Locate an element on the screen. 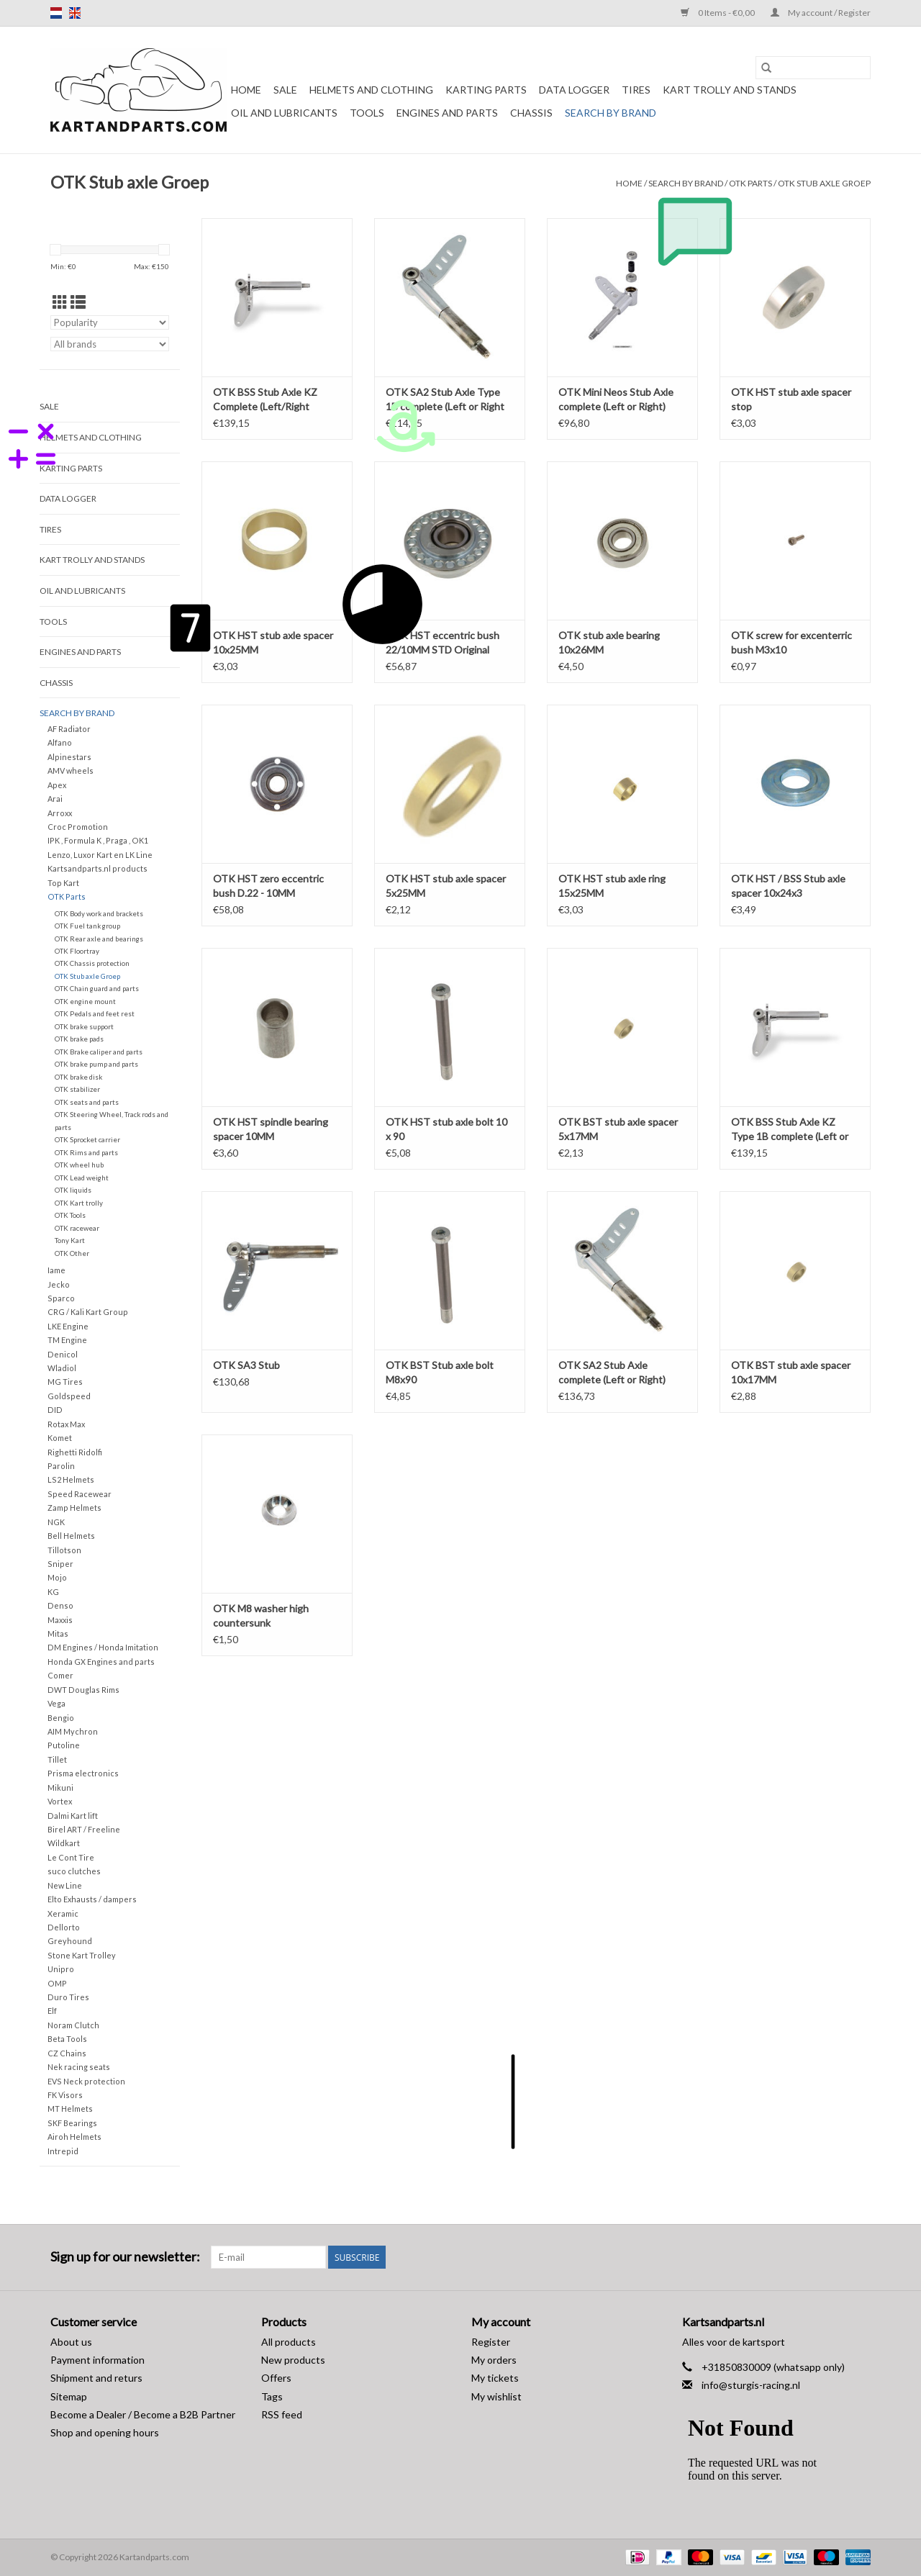  indicates 70% progress or completion is located at coordinates (382, 604).